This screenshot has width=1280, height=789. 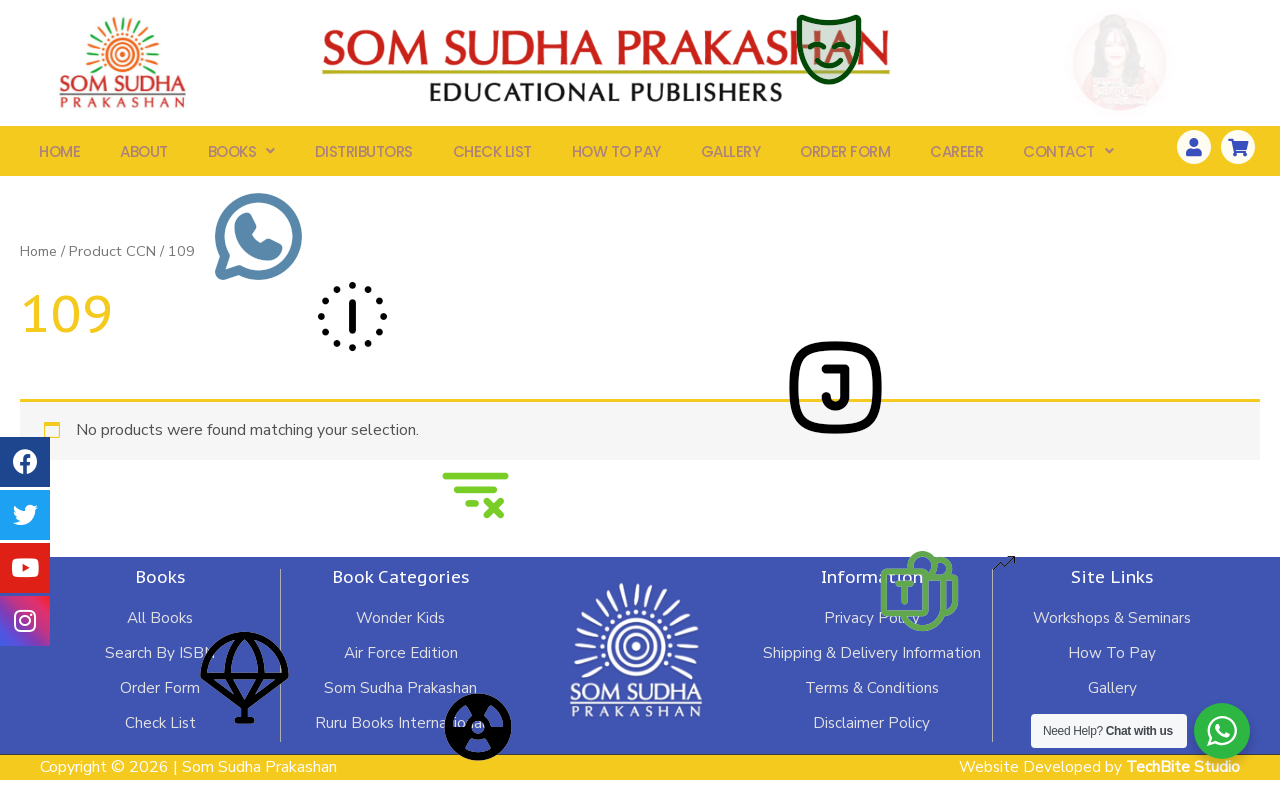 What do you see at coordinates (475, 487) in the screenshot?
I see `clear all active filters` at bounding box center [475, 487].